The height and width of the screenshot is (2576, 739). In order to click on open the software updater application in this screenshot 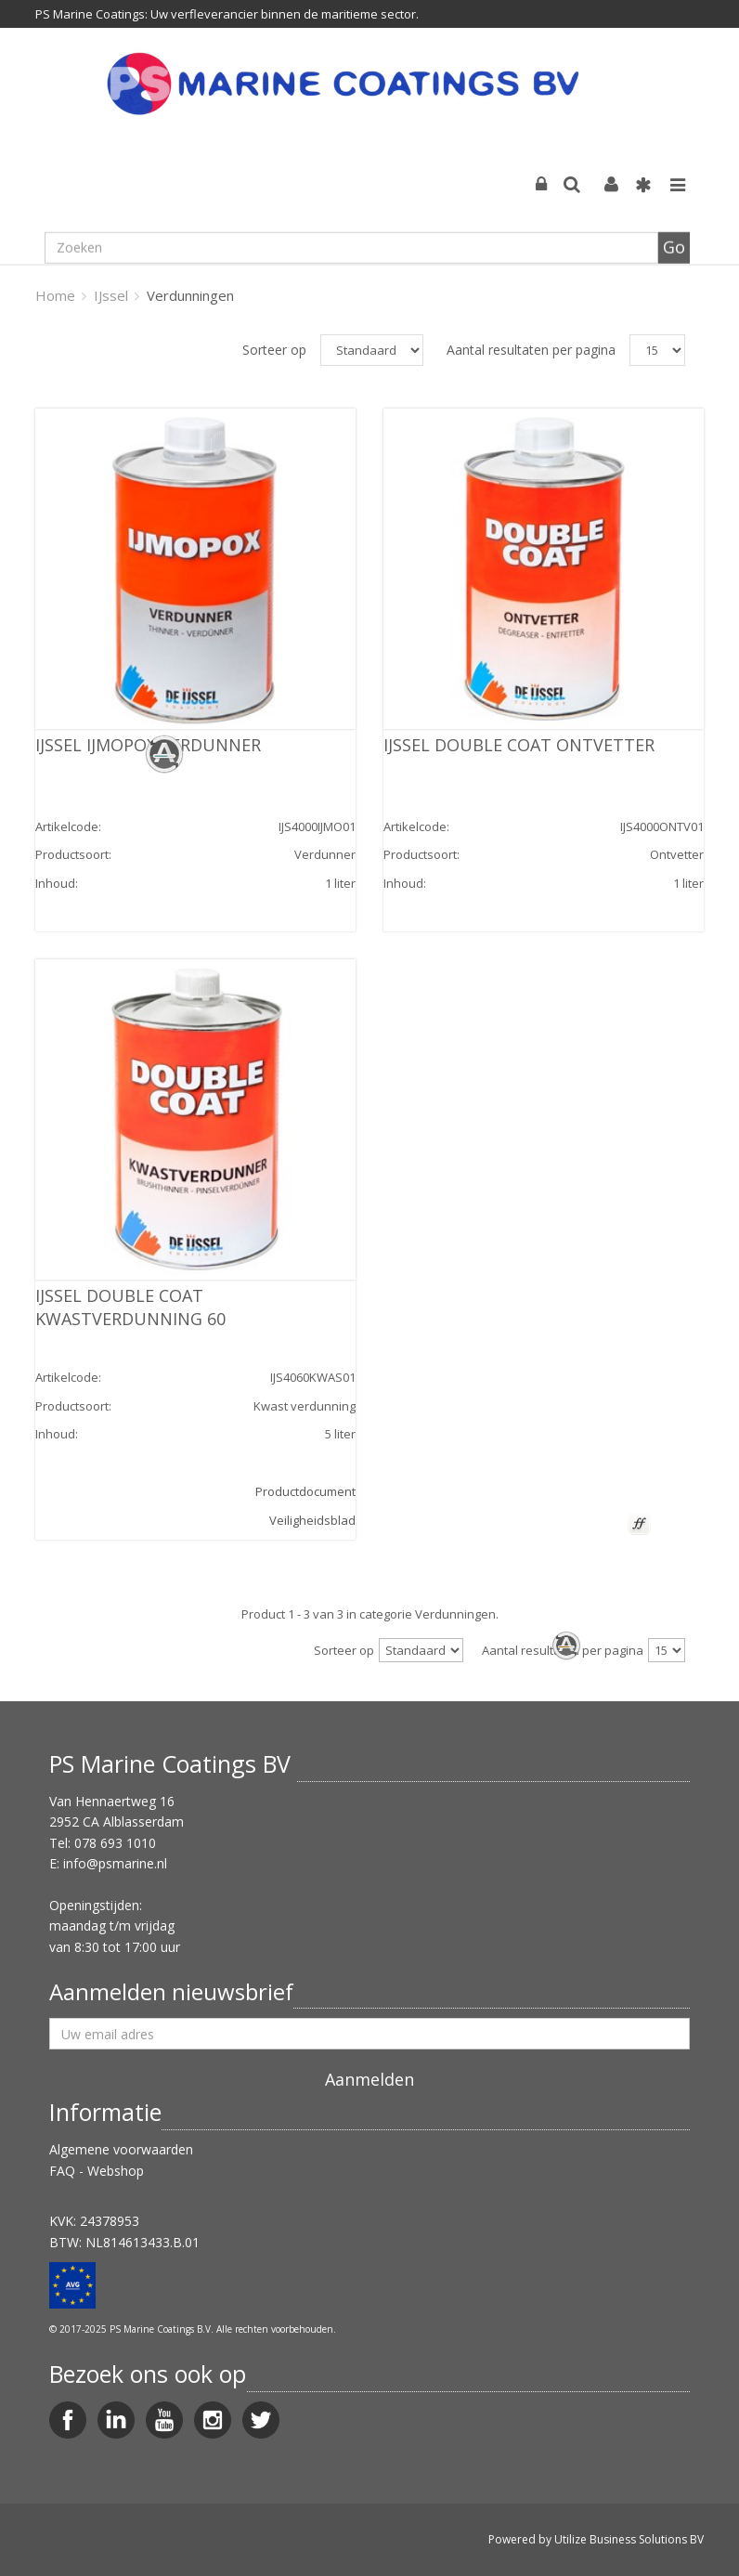, I will do `click(164, 754)`.